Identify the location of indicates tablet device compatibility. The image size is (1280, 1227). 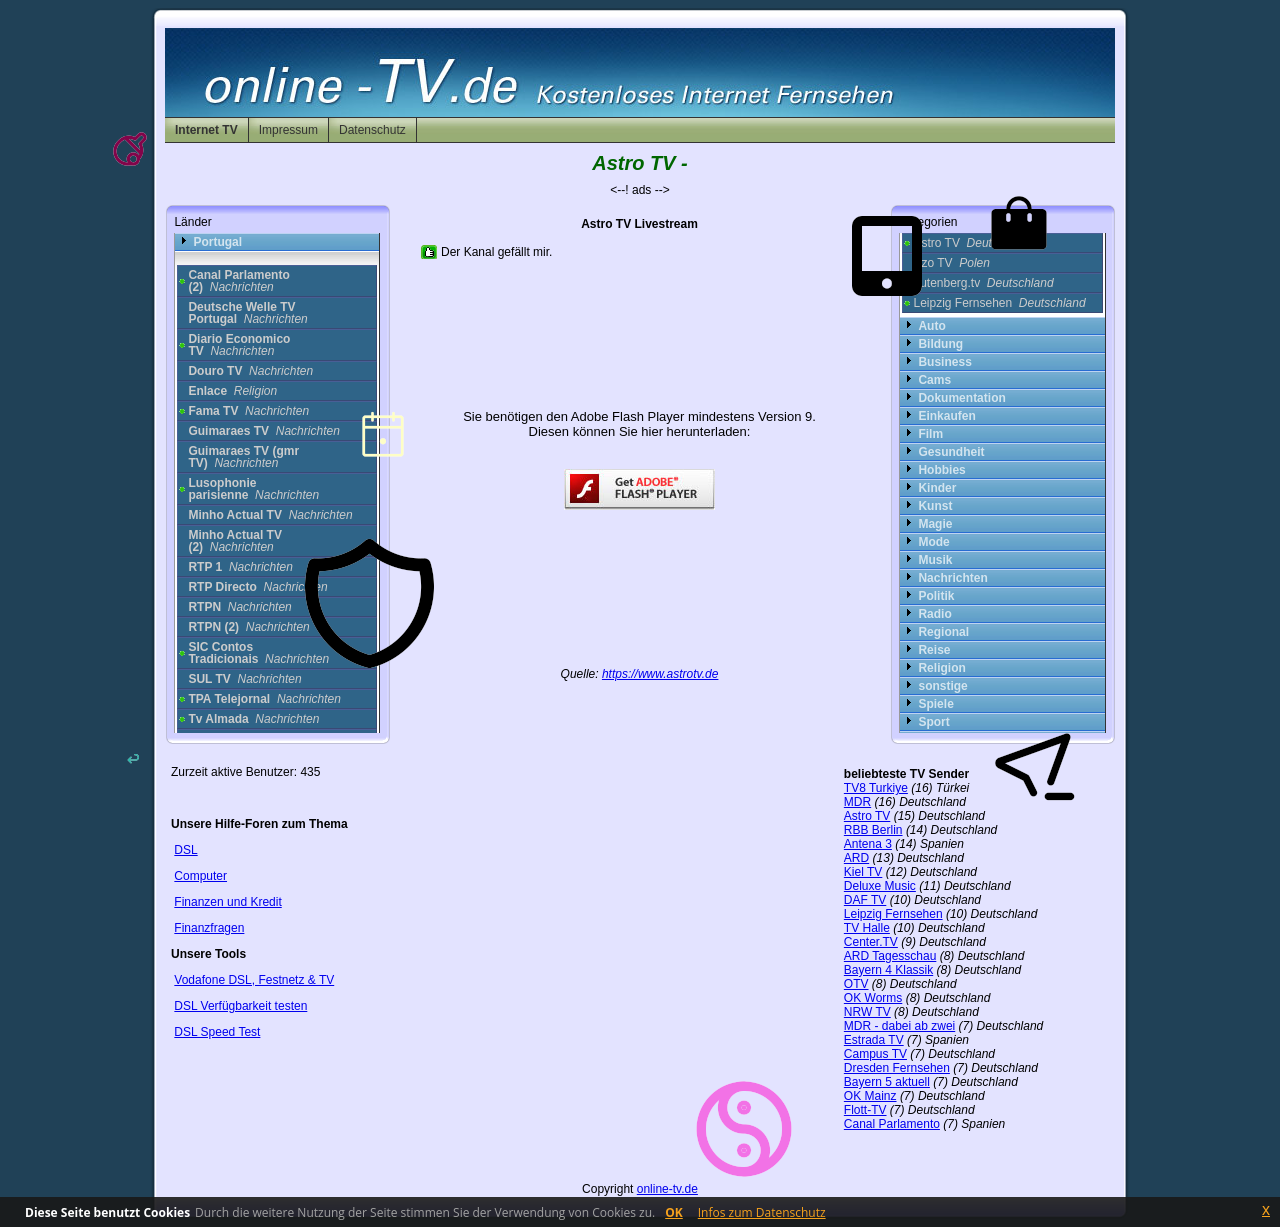
(887, 256).